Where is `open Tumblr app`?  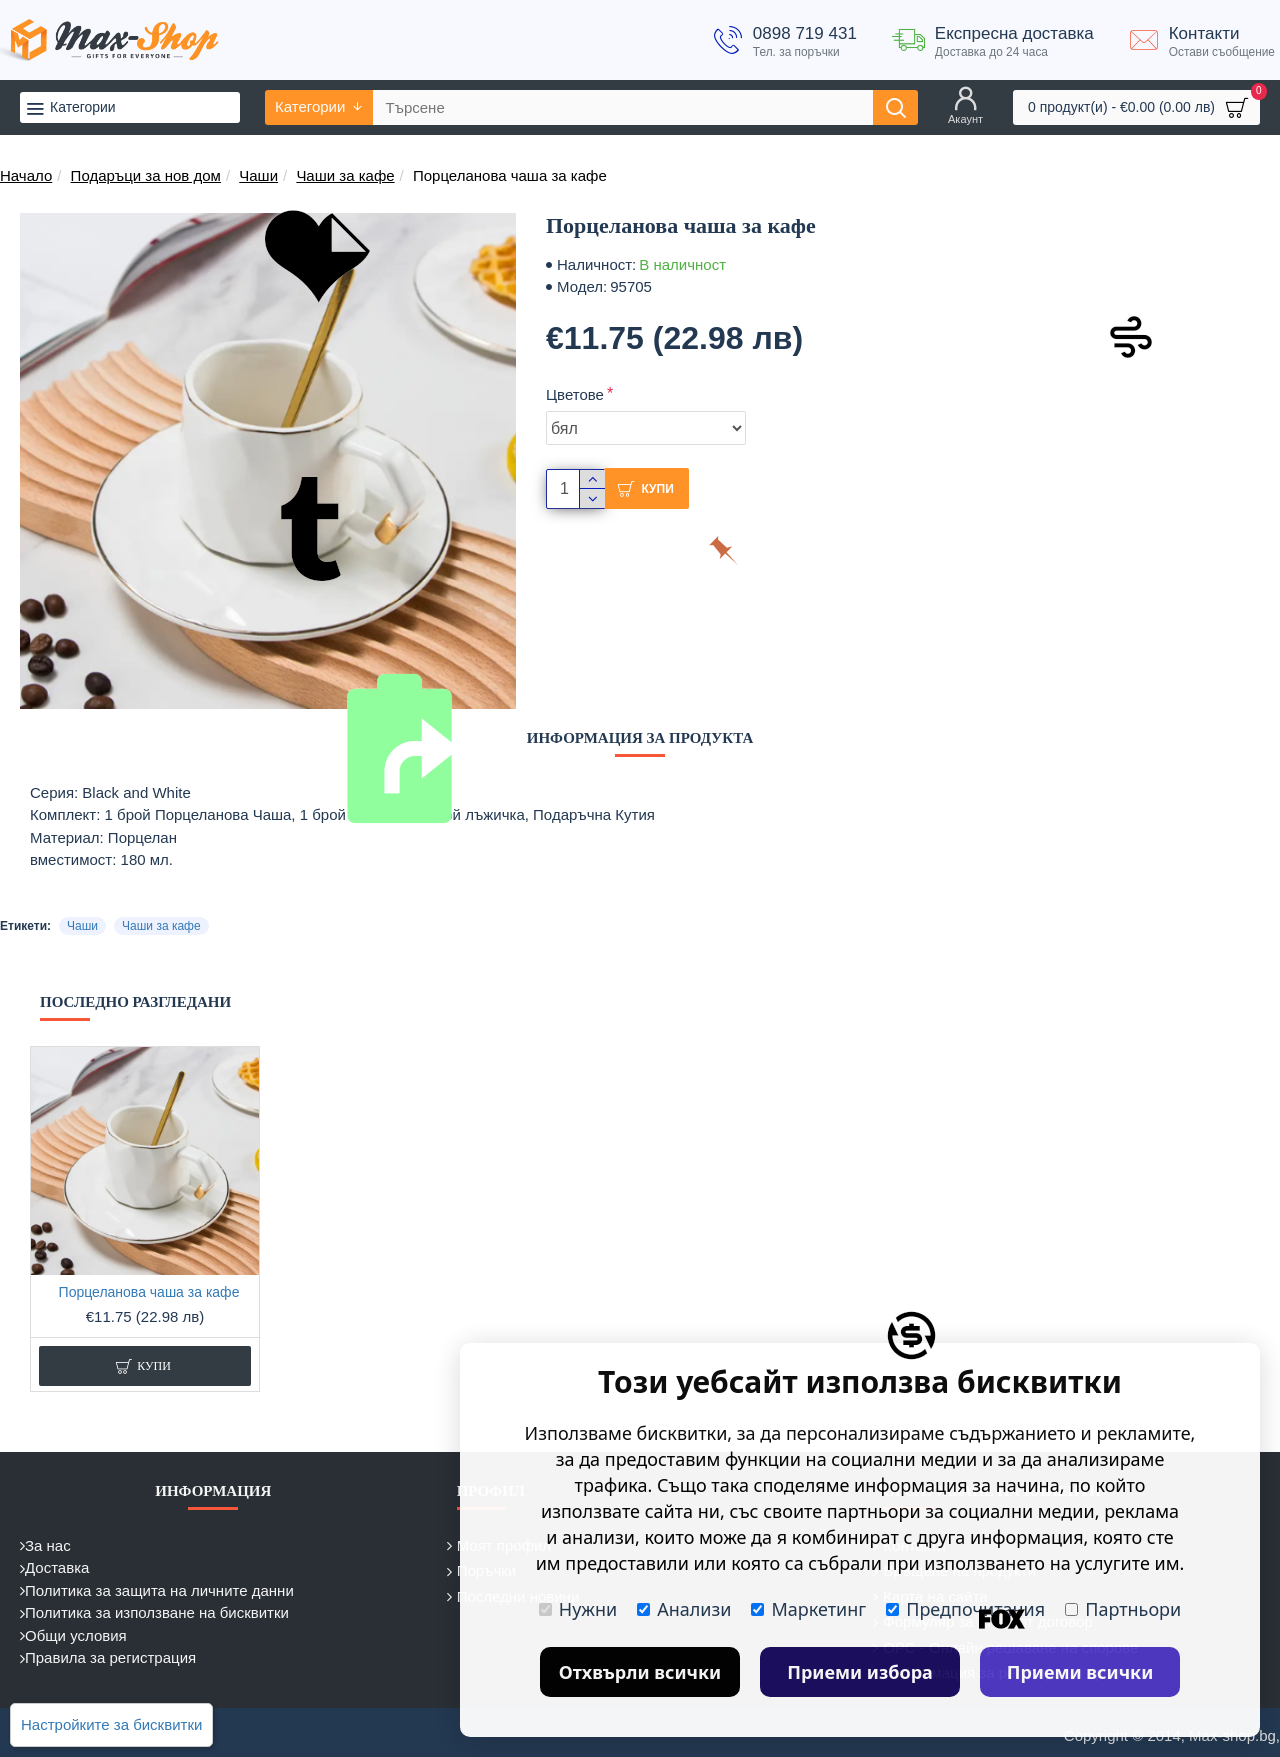 open Tumblr app is located at coordinates (311, 529).